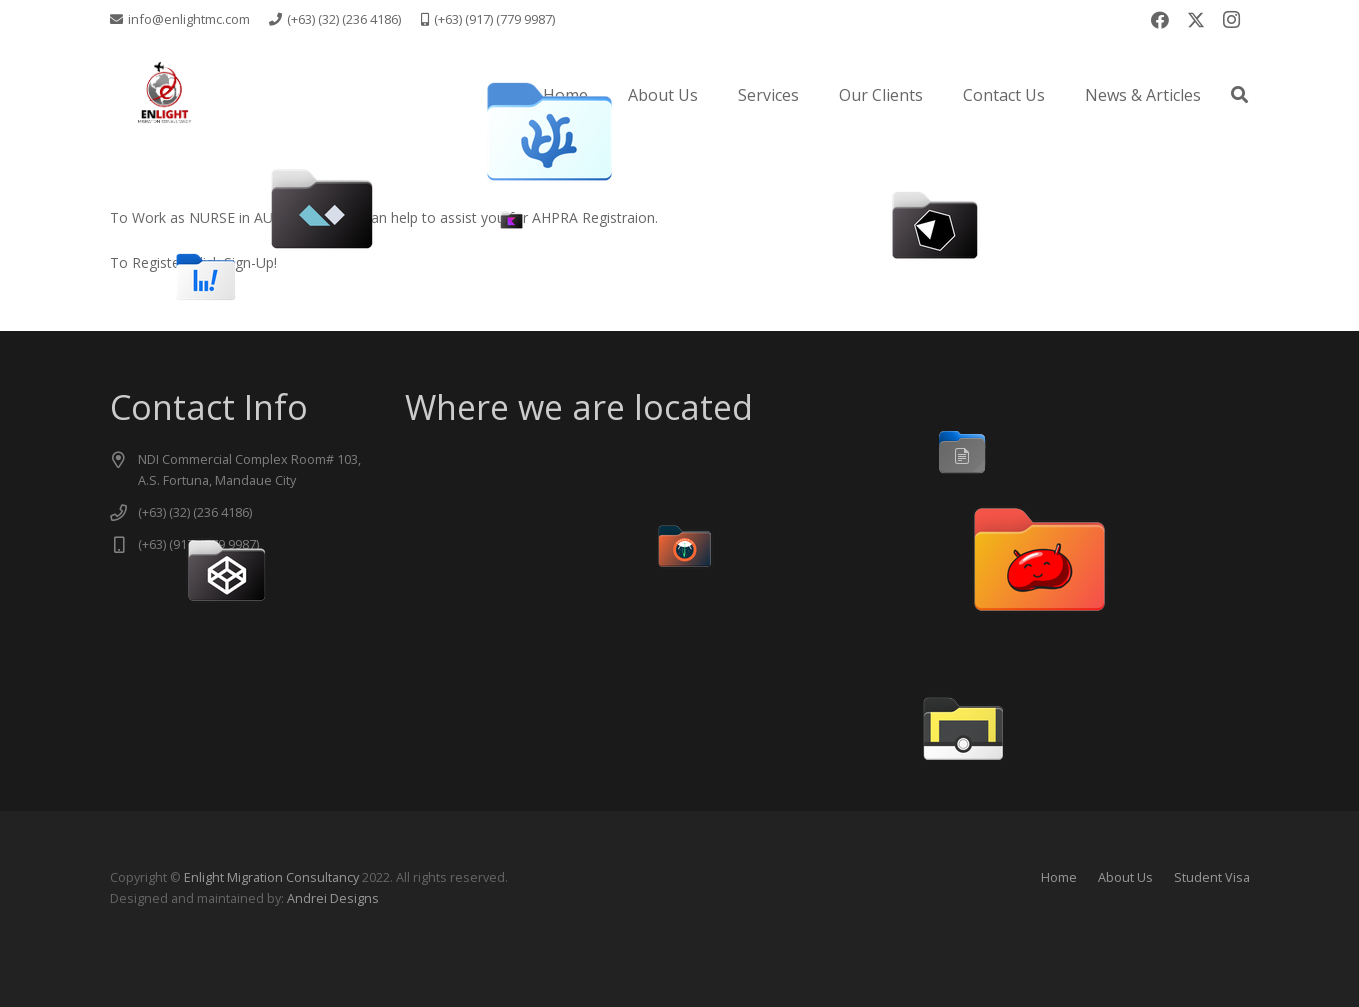 The height and width of the screenshot is (1007, 1359). I want to click on open 4k downloader files folder, so click(205, 278).